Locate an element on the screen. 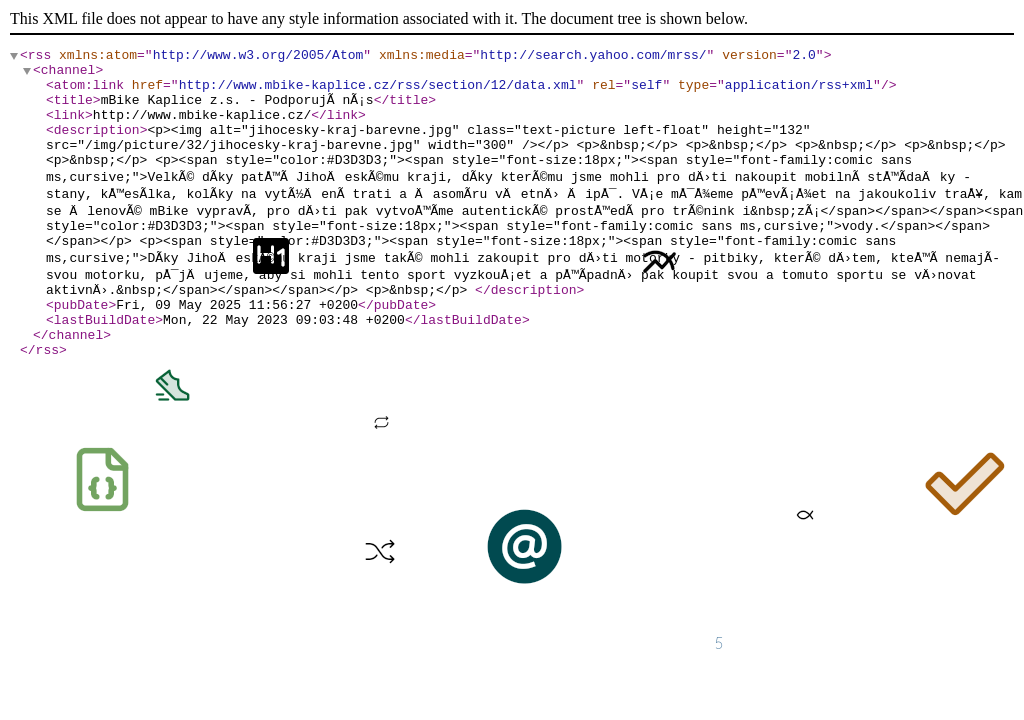 The height and width of the screenshot is (720, 1024). indicates christian or faith-based content is located at coordinates (805, 515).